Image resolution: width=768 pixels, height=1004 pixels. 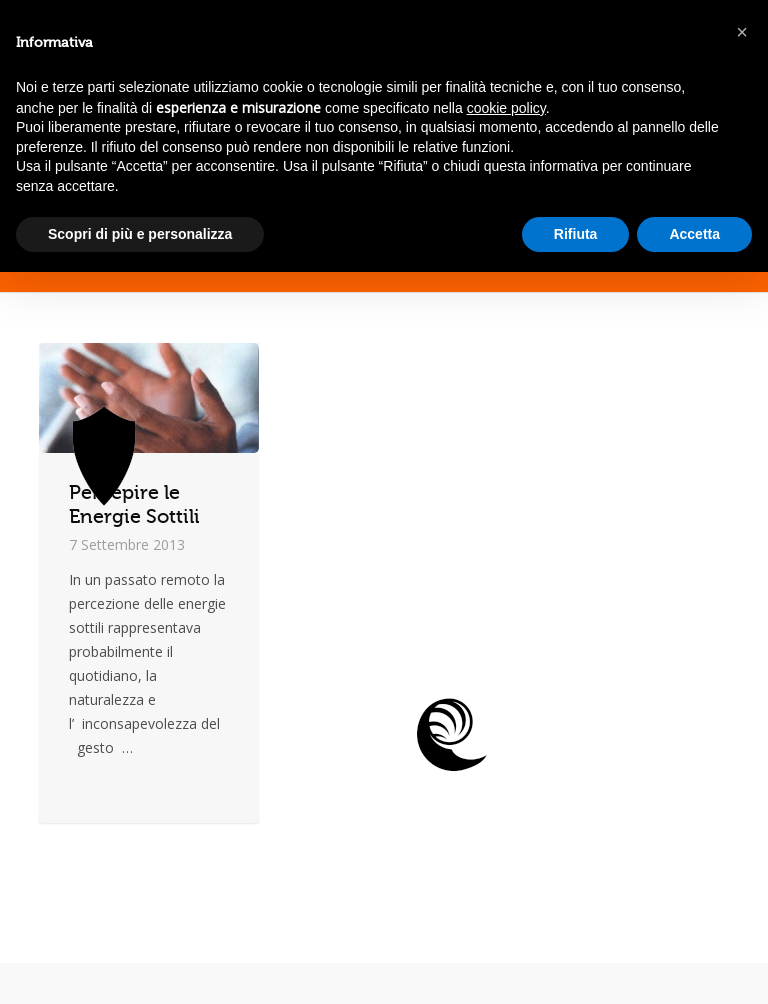 What do you see at coordinates (104, 456) in the screenshot?
I see `access security or privacy settings` at bounding box center [104, 456].